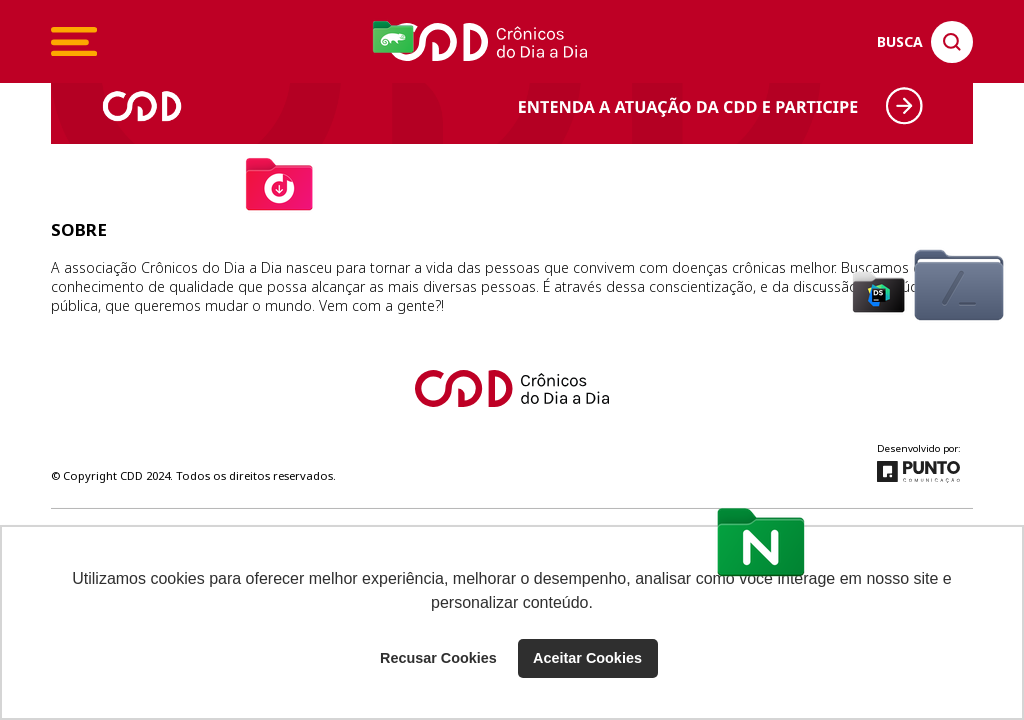 The width and height of the screenshot is (1024, 720). Describe the element at coordinates (760, 544) in the screenshot. I see `open nginx configuration files folder` at that location.